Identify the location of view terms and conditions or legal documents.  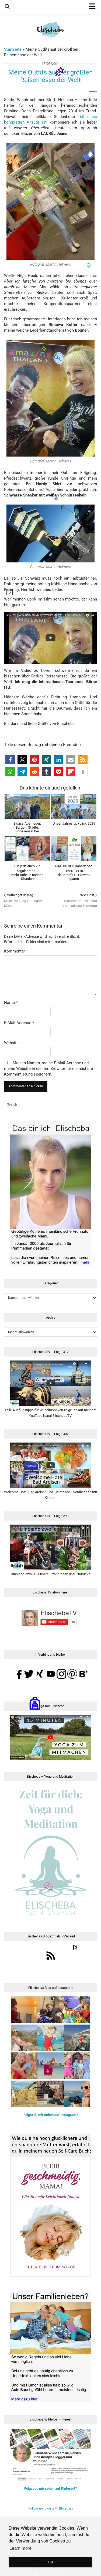
(39, 2091).